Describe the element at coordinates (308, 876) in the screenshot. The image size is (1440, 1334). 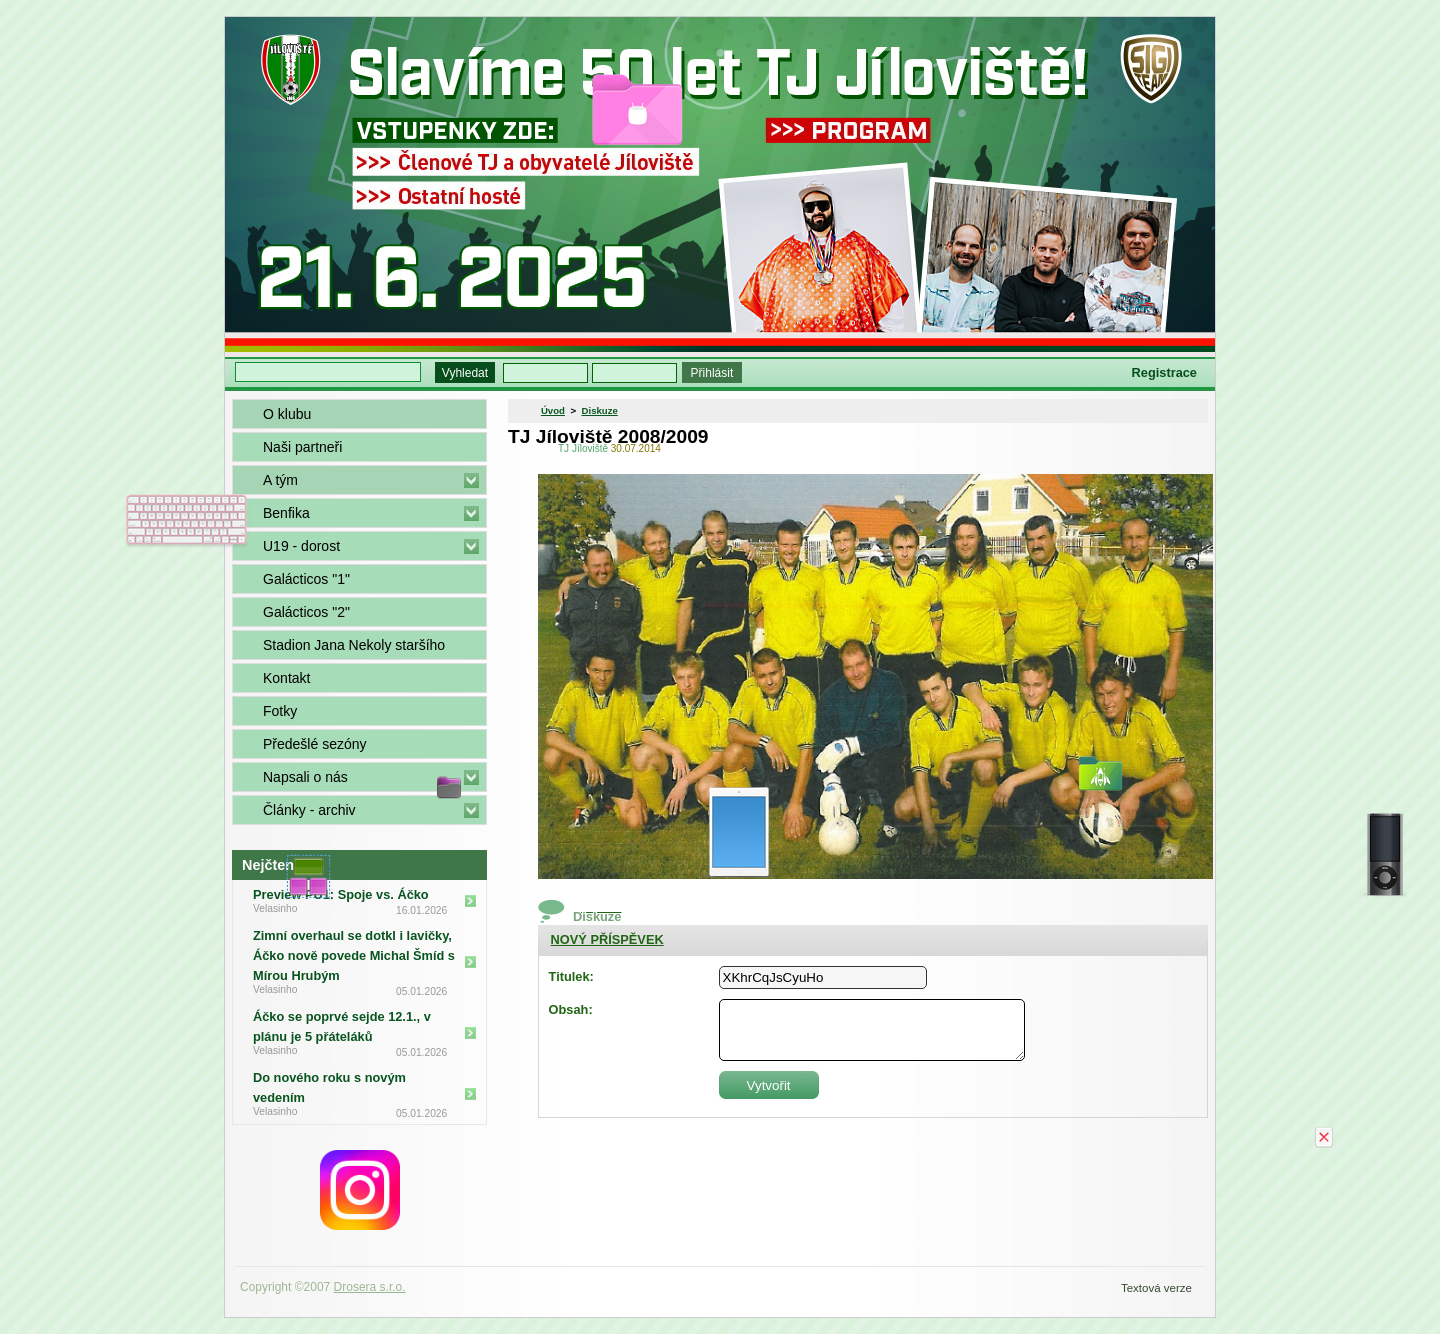
I see `select all items in the current view` at that location.